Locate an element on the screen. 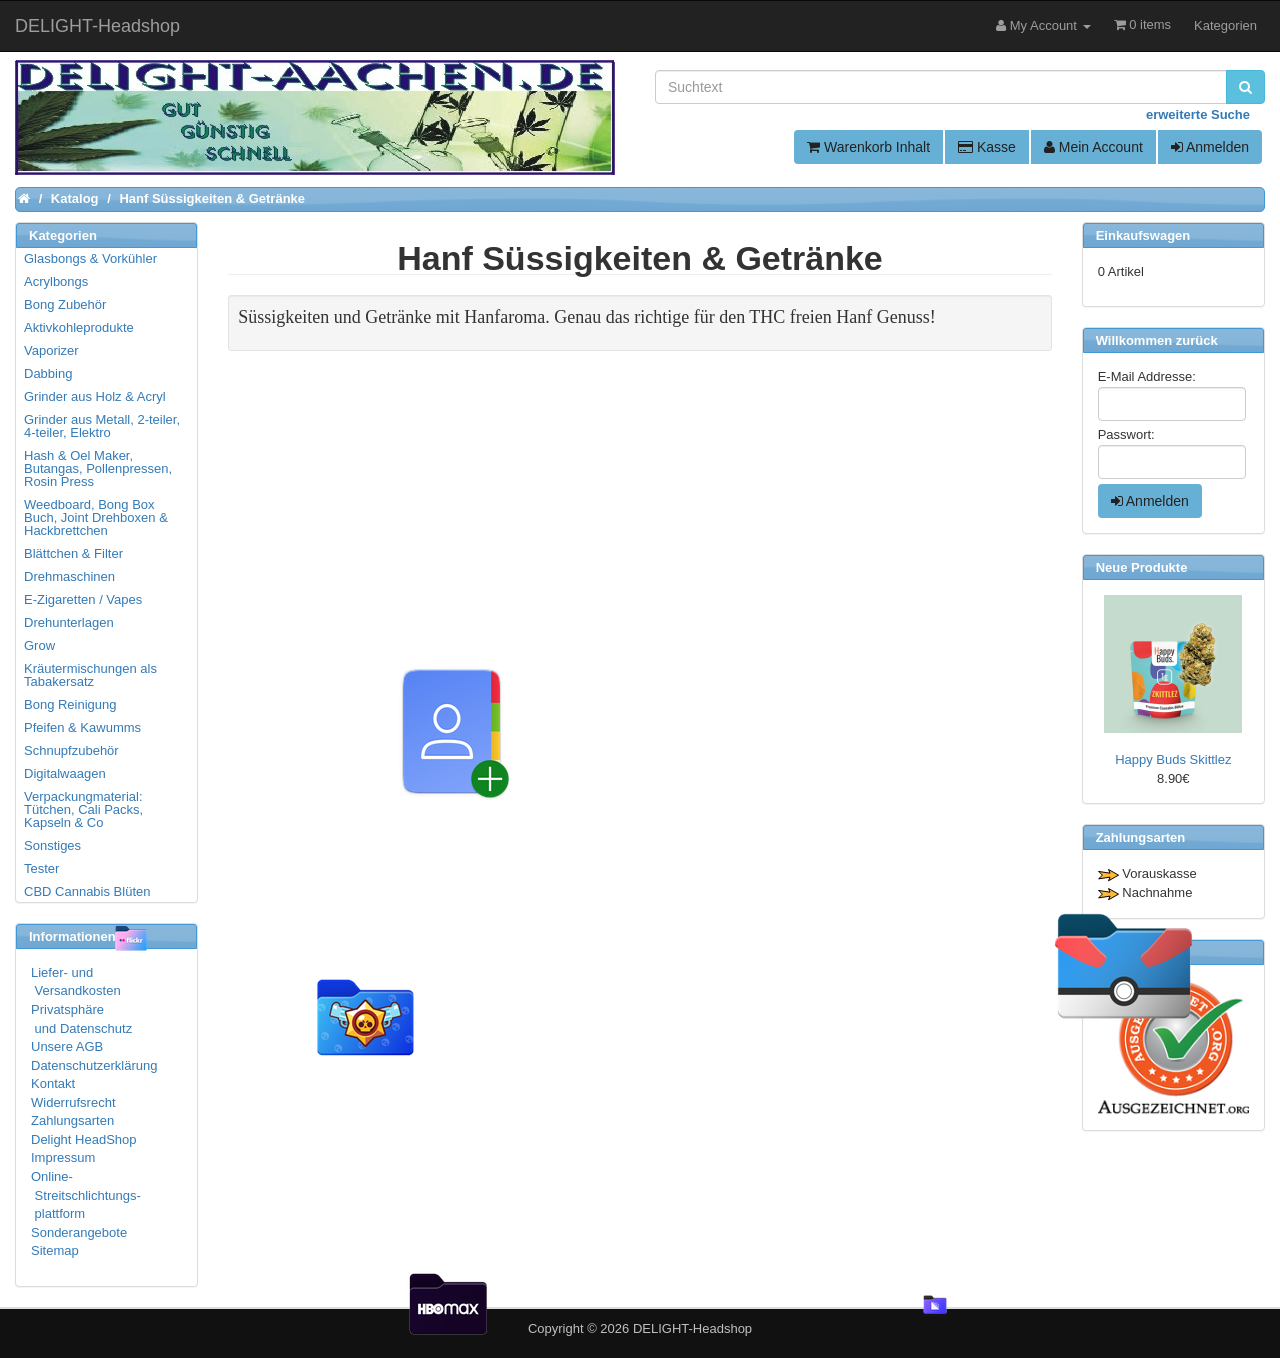 This screenshot has width=1280, height=1358. open folder containing flickr downloads or exports is located at coordinates (131, 939).